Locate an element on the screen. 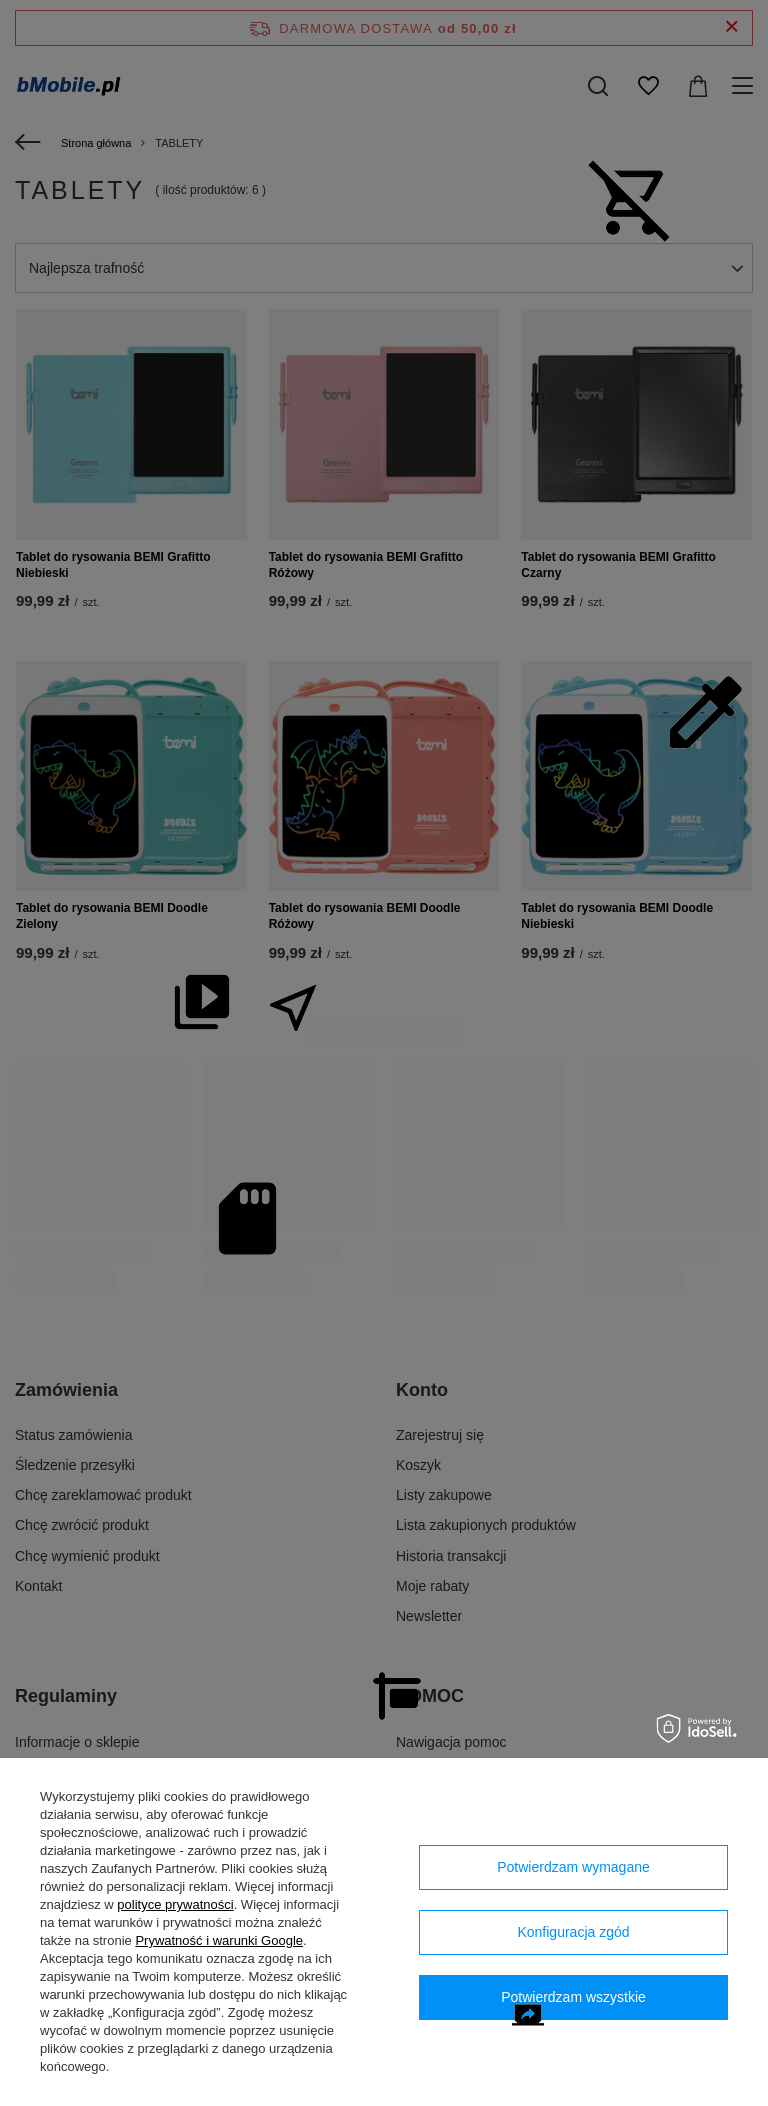 This screenshot has height=2106, width=768. access navigation or directions is located at coordinates (293, 1007).